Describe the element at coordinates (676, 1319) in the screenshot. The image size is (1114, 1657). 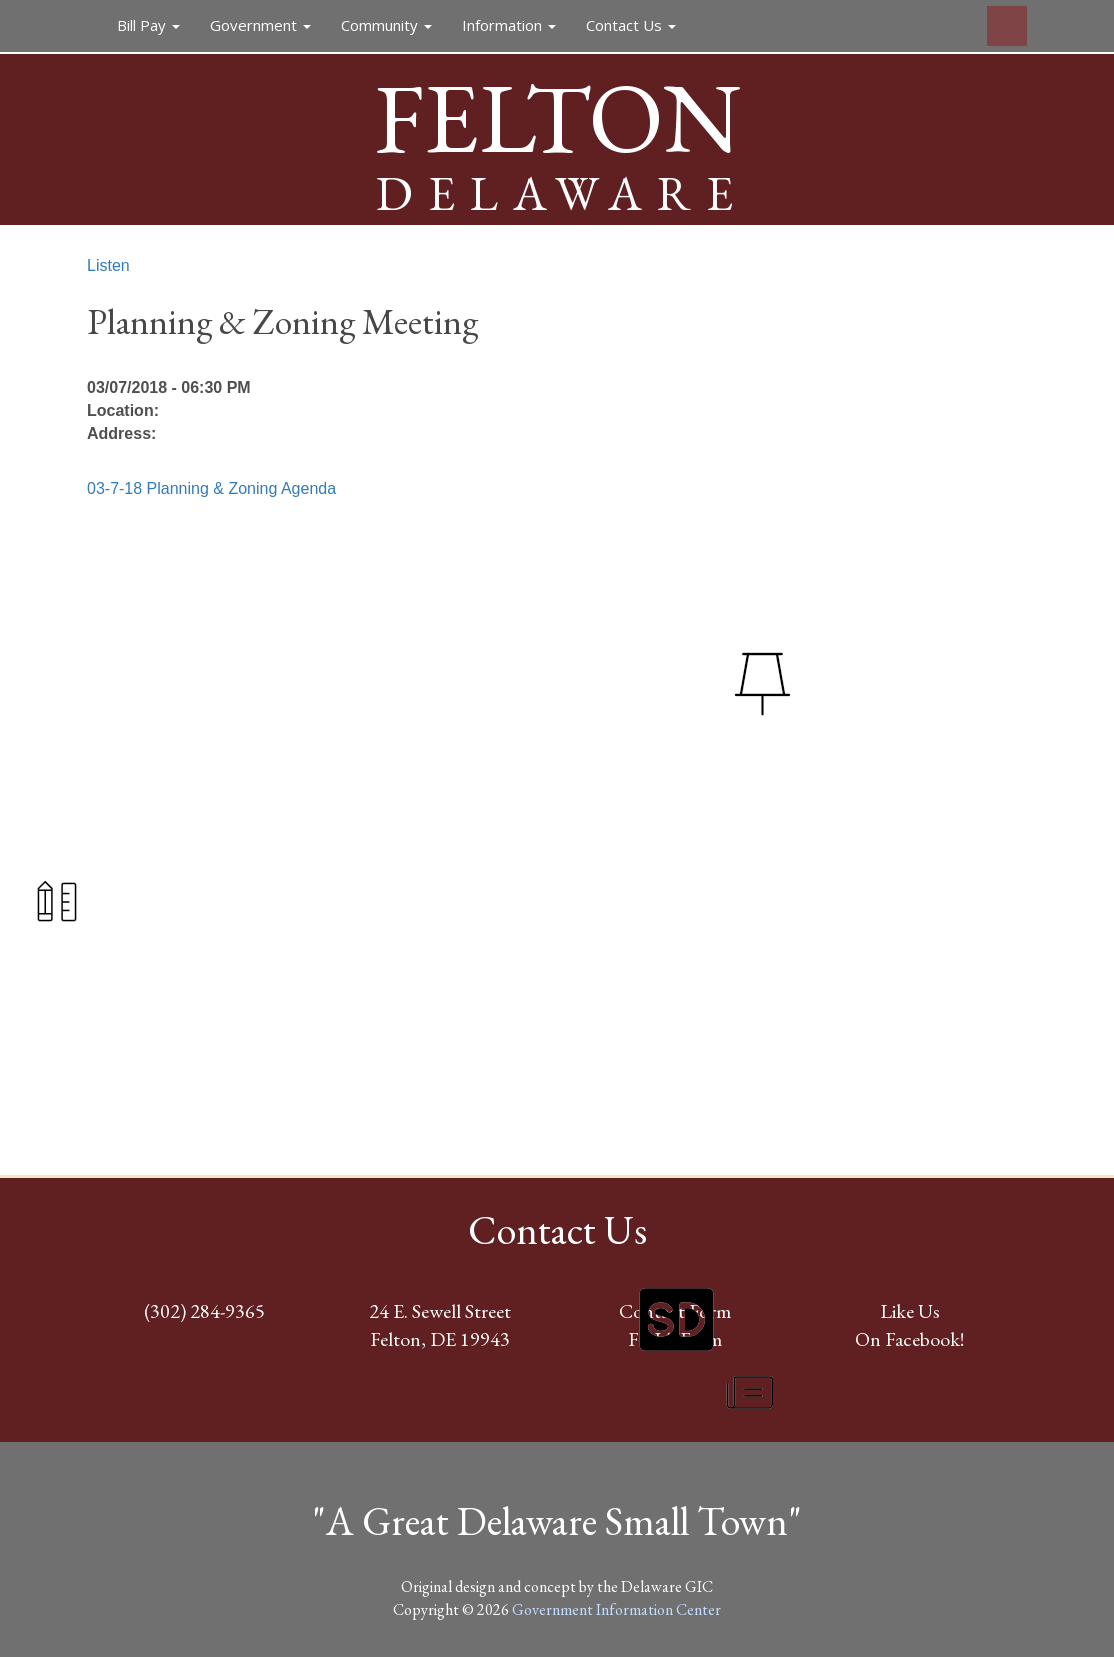
I see `indicates standard definition video quality` at that location.